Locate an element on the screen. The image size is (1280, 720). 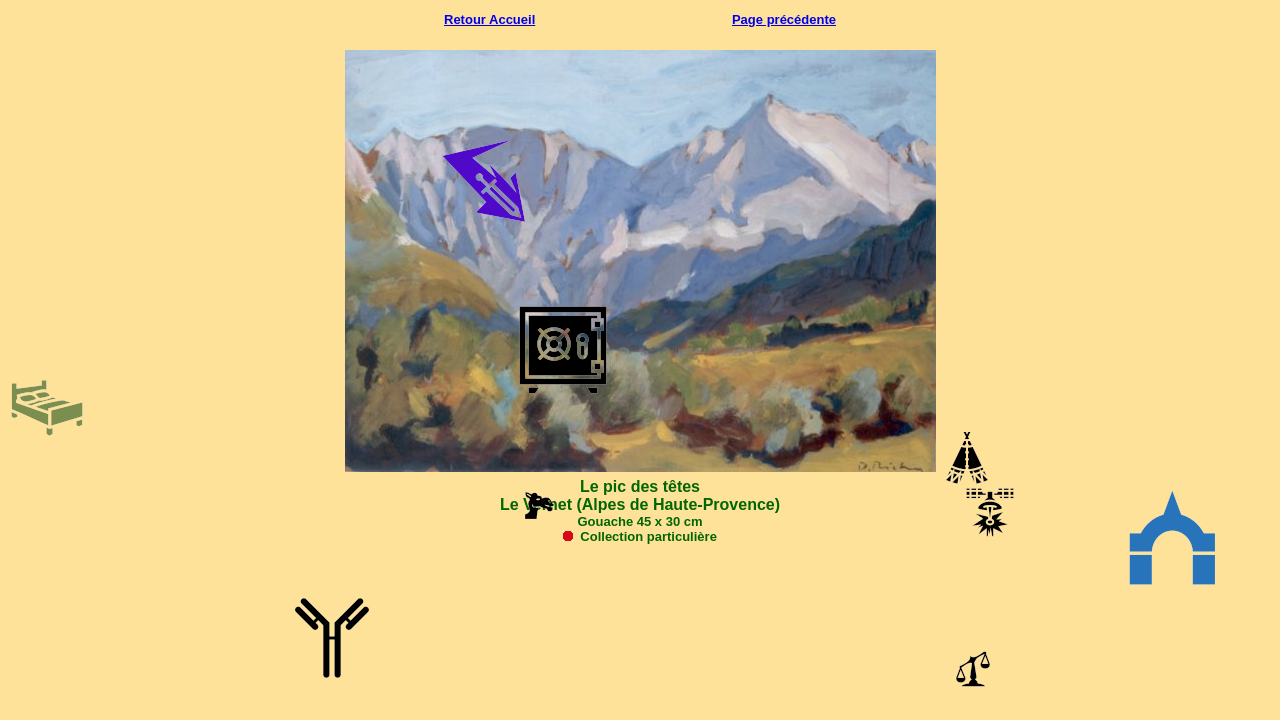
activate ricochet or bouncing attack ability is located at coordinates (483, 180).